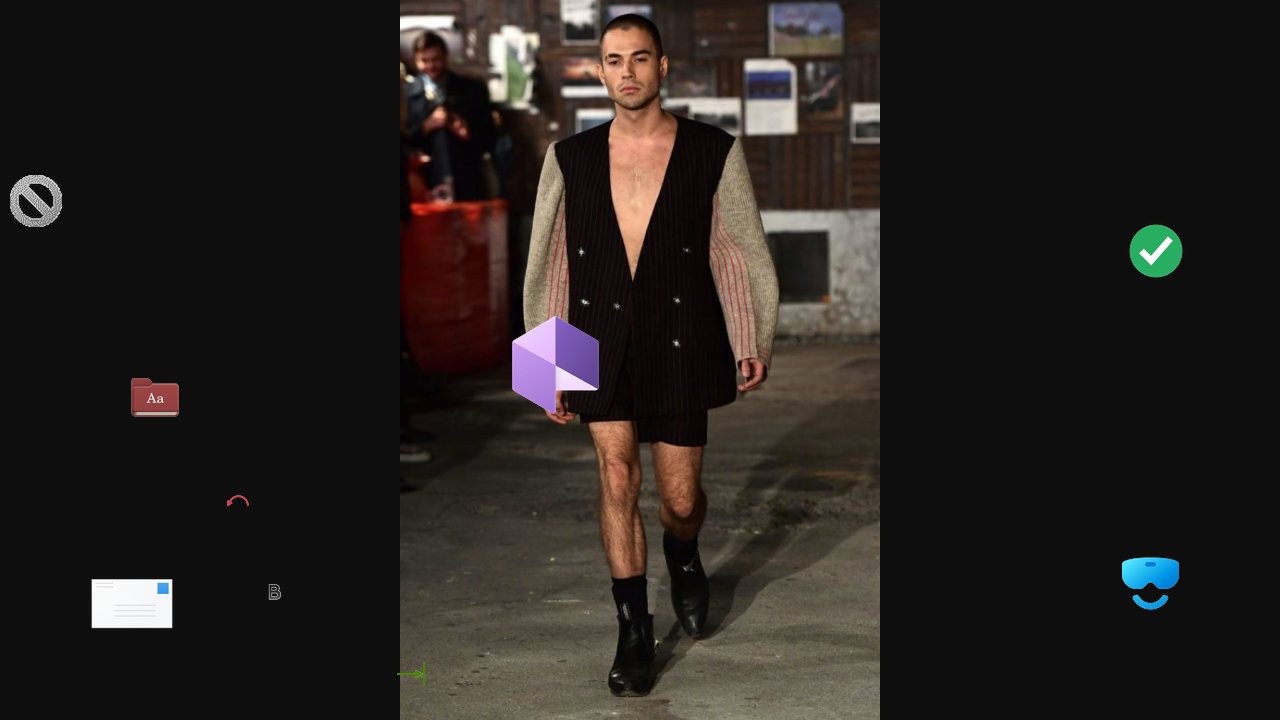  Describe the element at coordinates (36, 201) in the screenshot. I see `indicates access denied or permission restricted` at that location.